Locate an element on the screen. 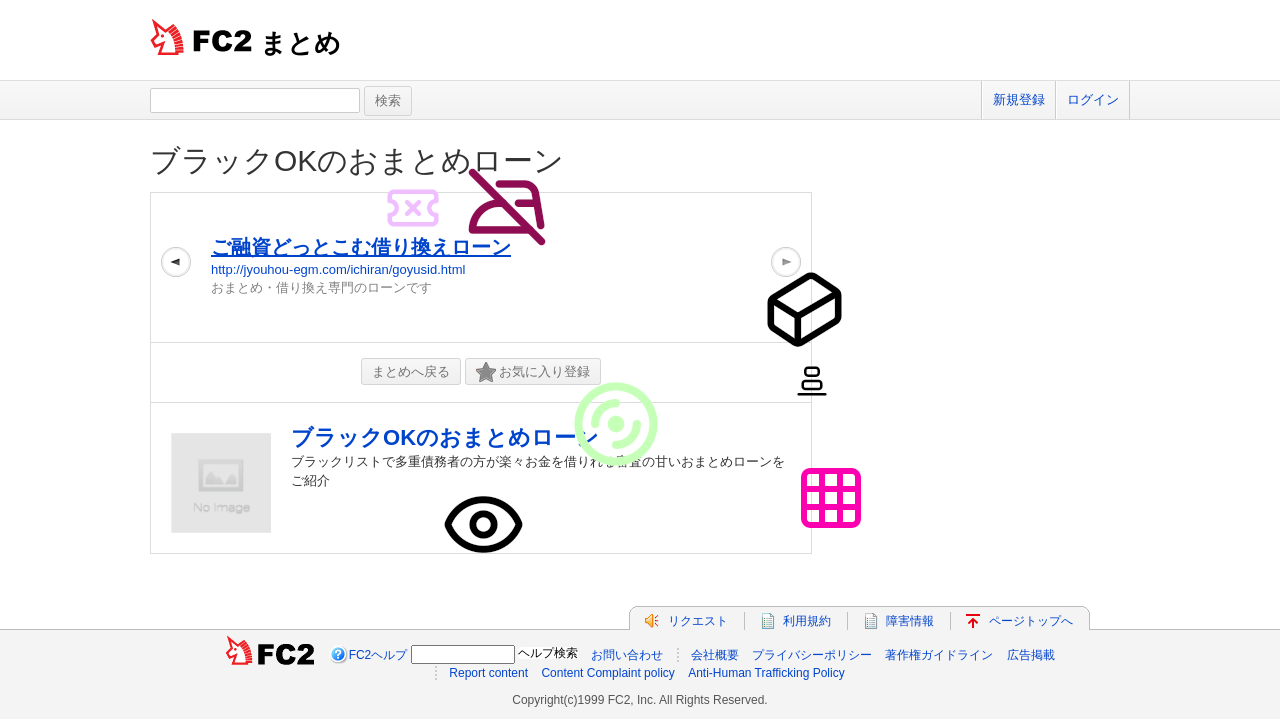  do not iron this item is located at coordinates (507, 207).